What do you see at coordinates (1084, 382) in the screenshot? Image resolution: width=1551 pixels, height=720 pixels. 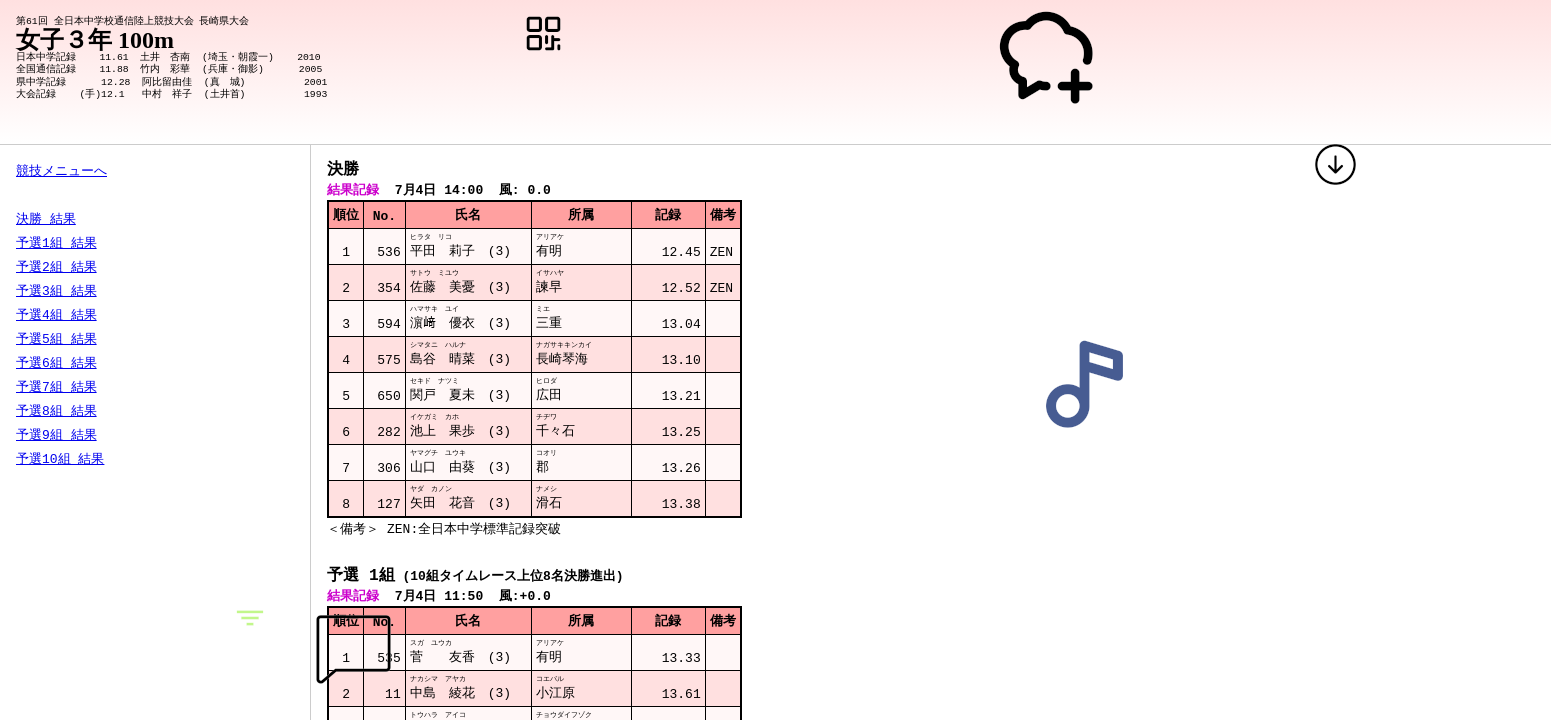 I see `access music or audio player` at bounding box center [1084, 382].